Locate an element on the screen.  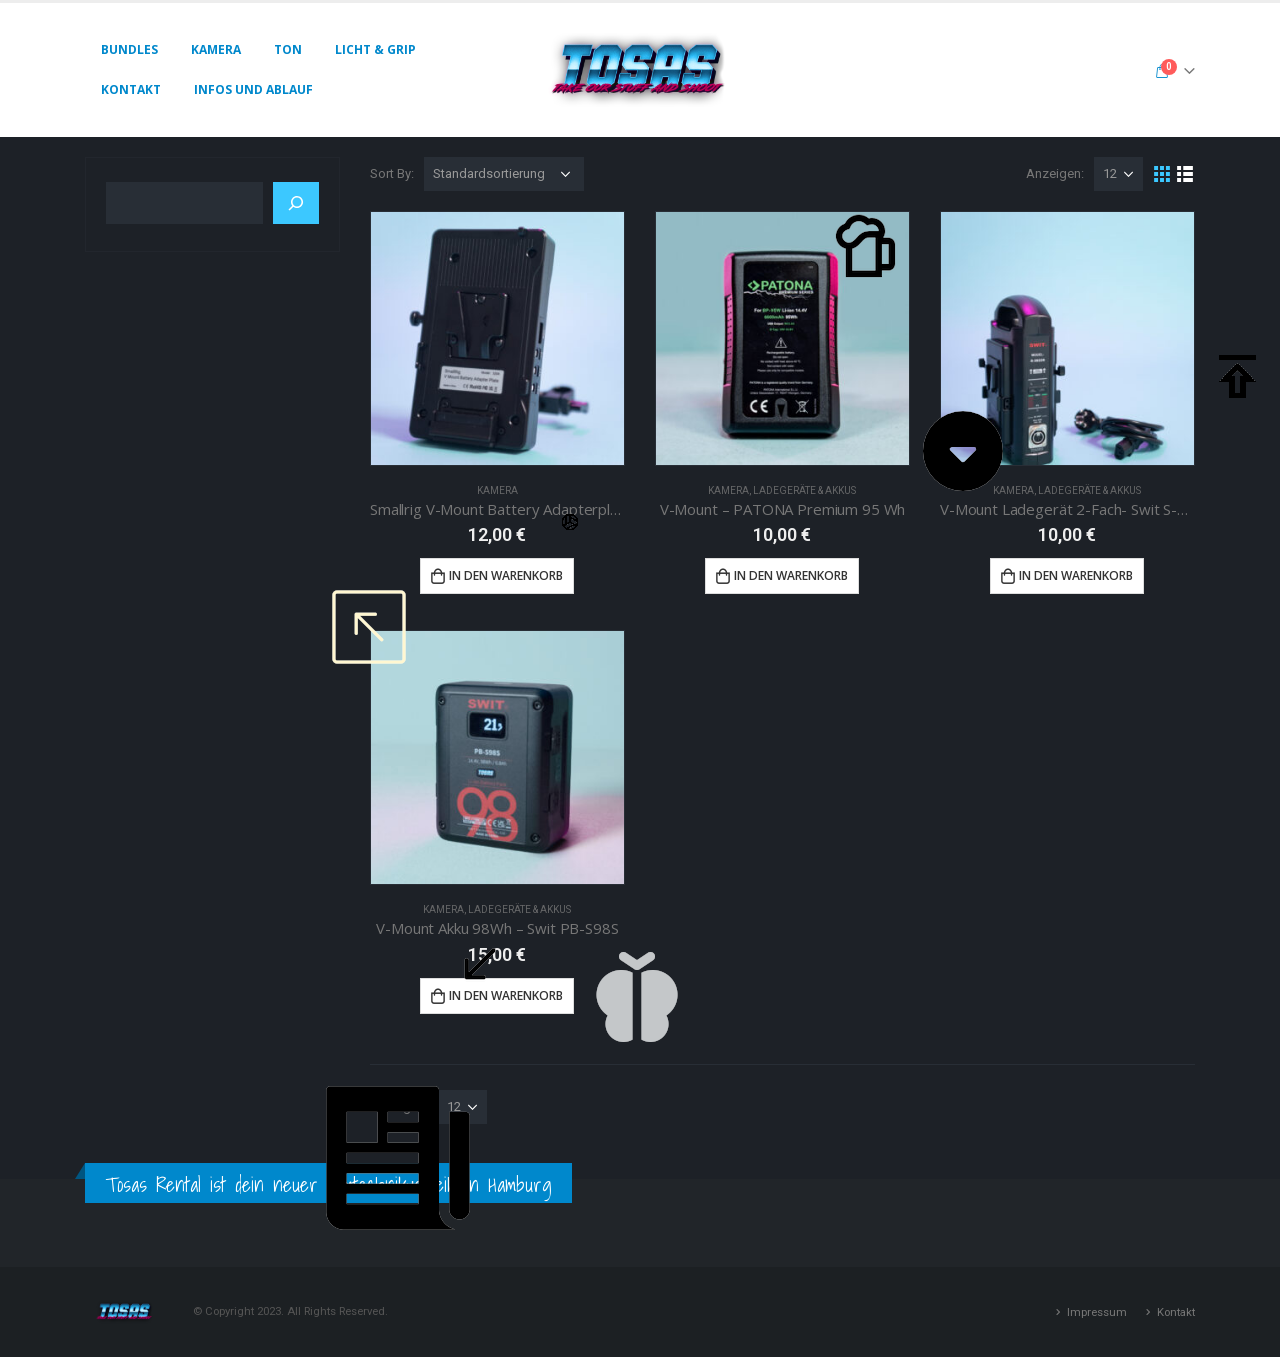
access volleyball or sports content is located at coordinates (570, 522).